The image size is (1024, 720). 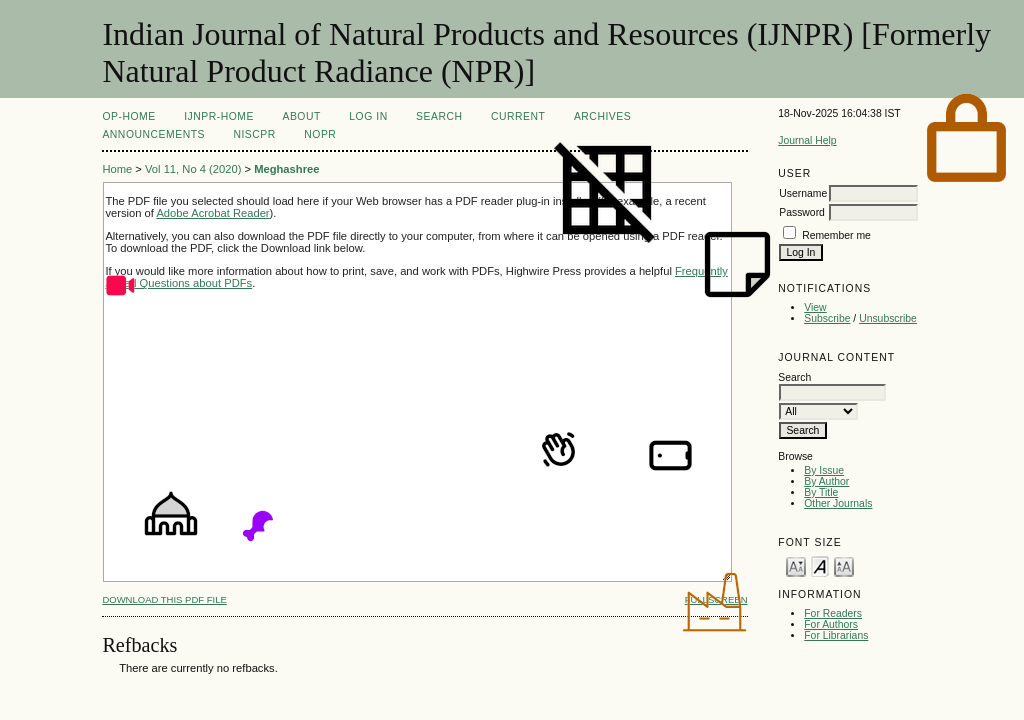 I want to click on send a greeting or wave to someone, so click(x=558, y=449).